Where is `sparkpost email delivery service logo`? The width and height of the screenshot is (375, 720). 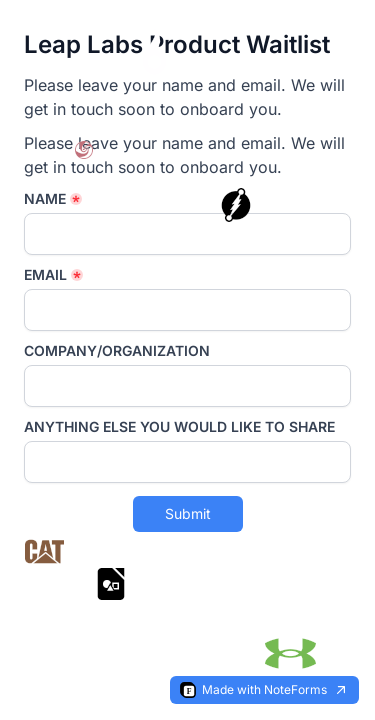
sparkpost email delivery service logo is located at coordinates (154, 51).